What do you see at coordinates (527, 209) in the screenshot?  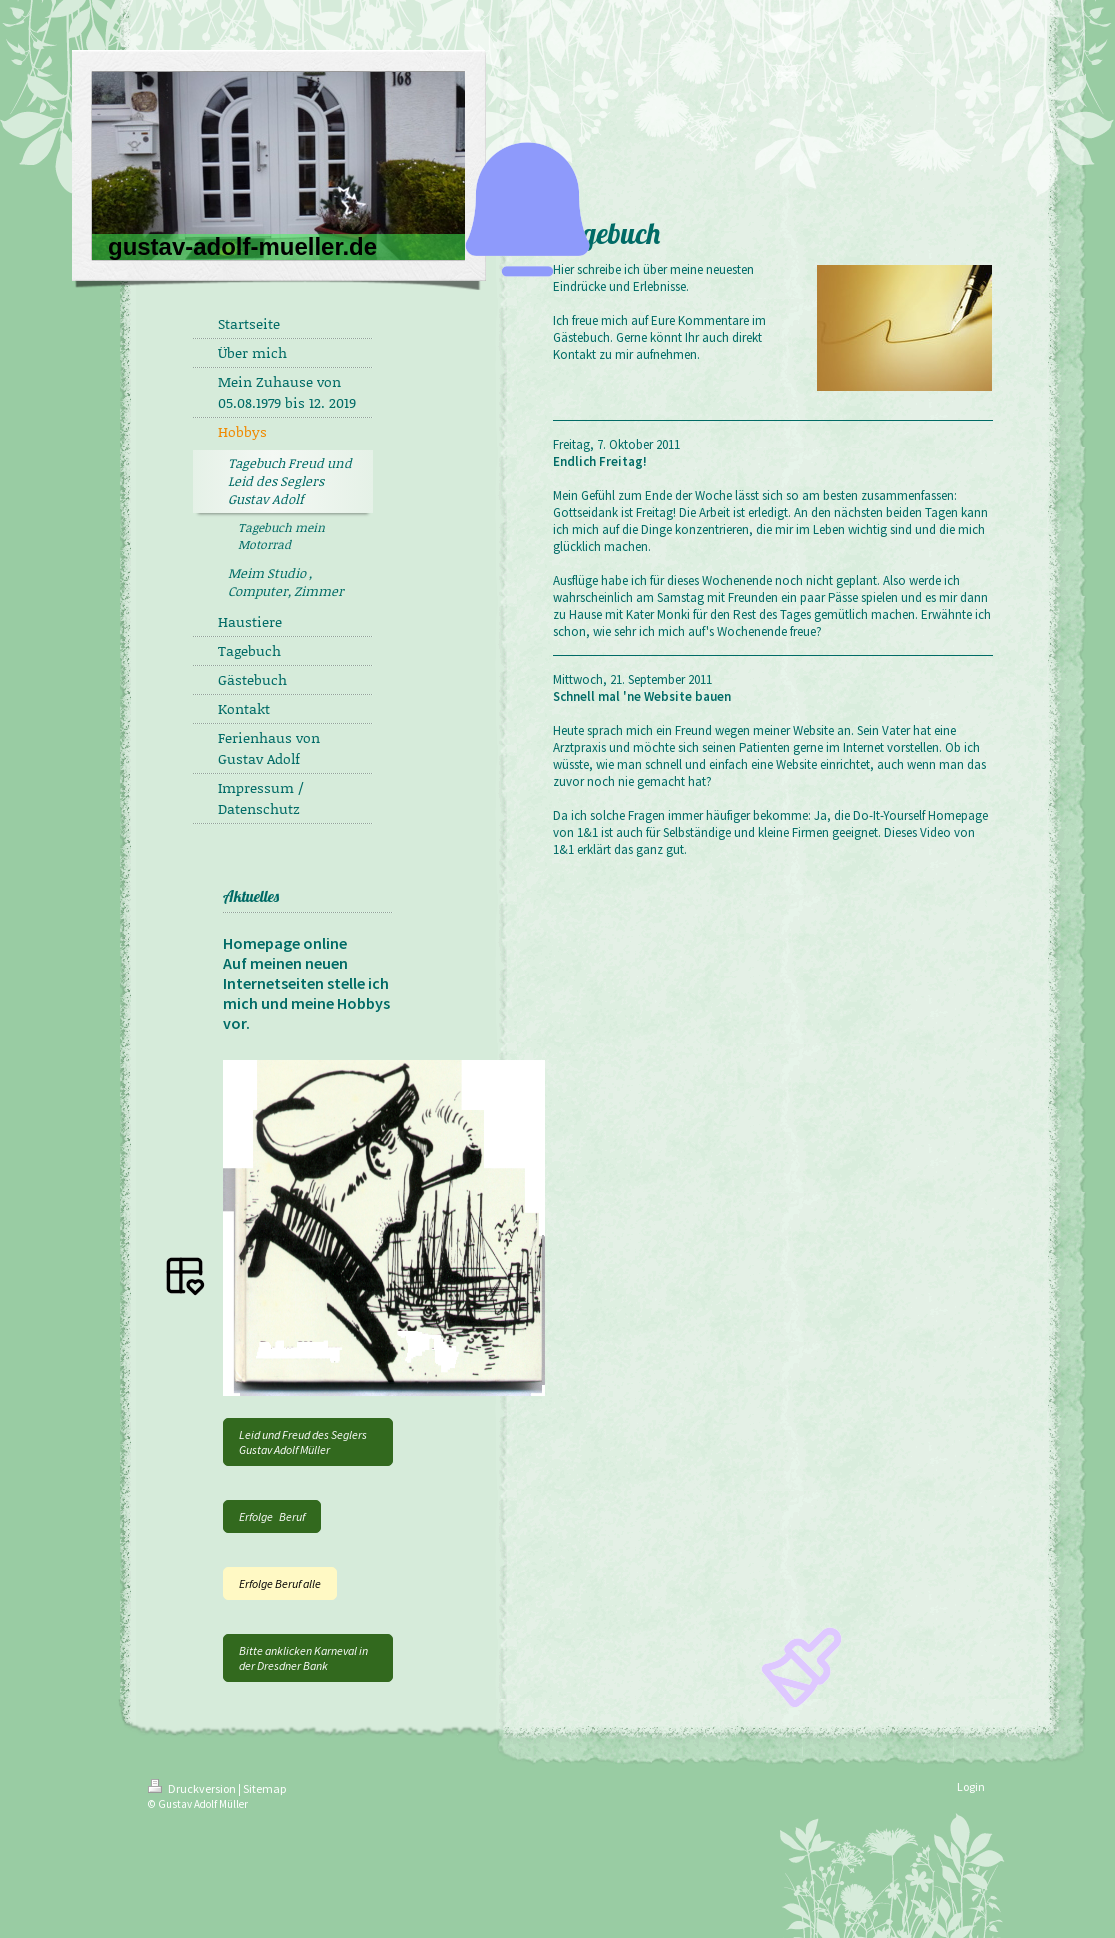 I see `view notifications` at bounding box center [527, 209].